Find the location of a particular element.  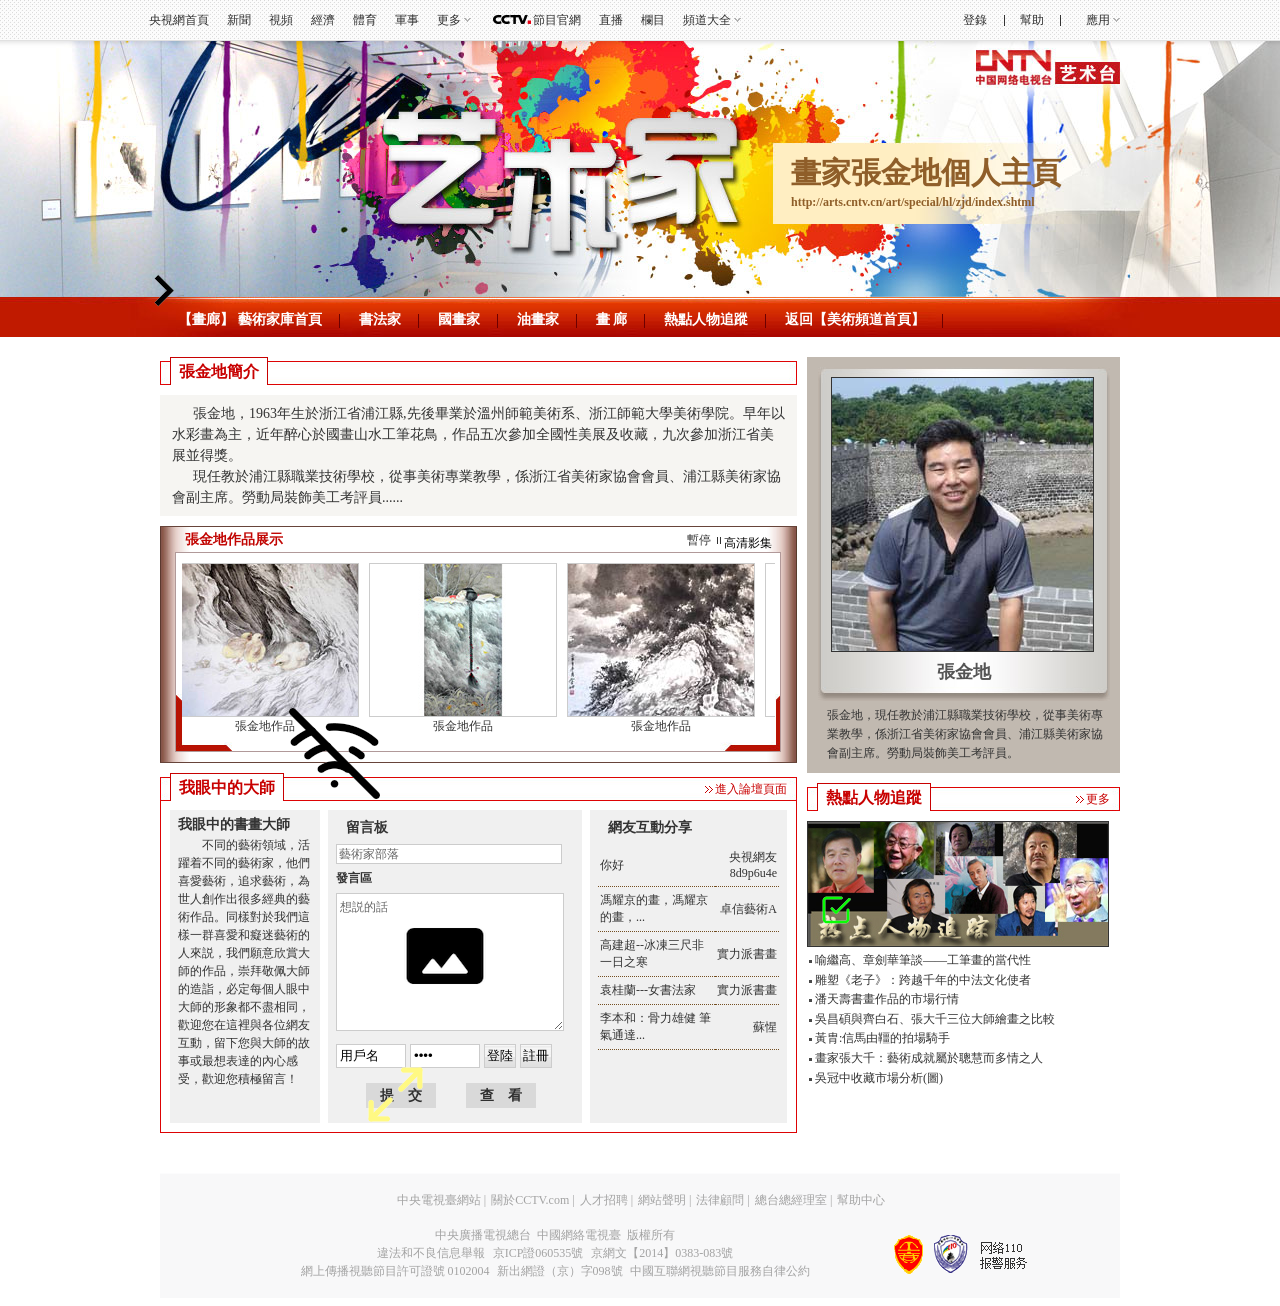

go to next item or page is located at coordinates (163, 290).